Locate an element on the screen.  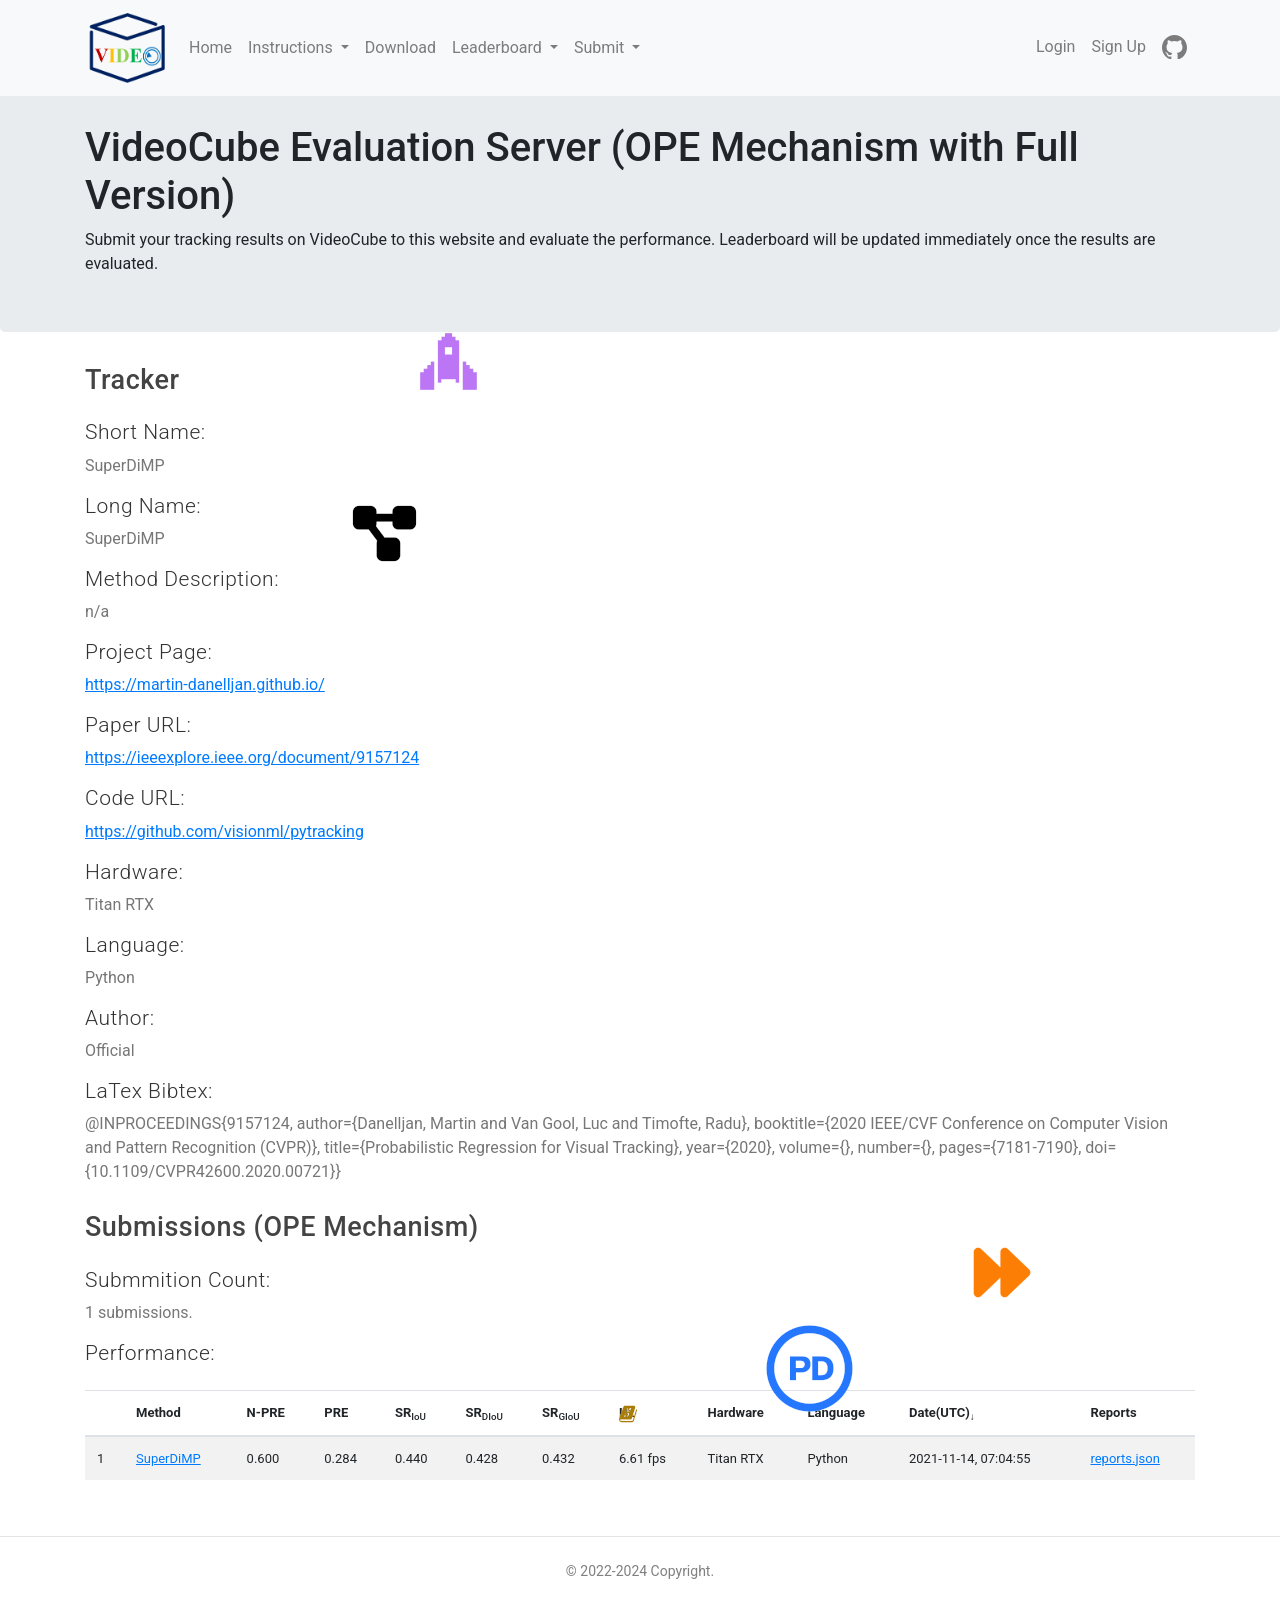
skip to the next track is located at coordinates (998, 1272).